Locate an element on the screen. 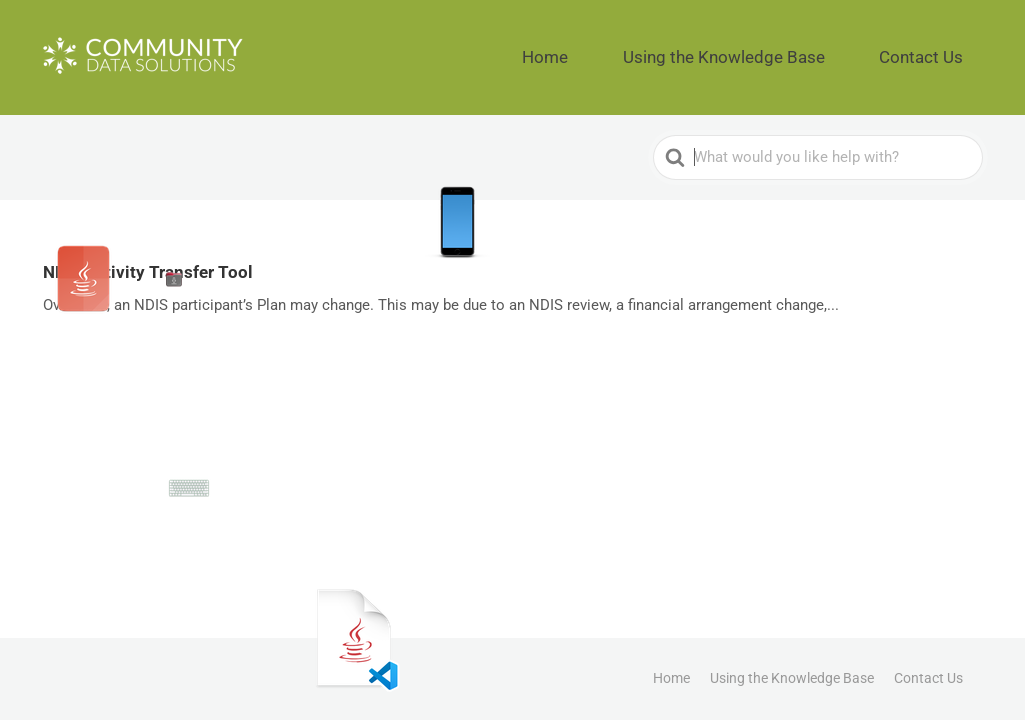 This screenshot has width=1025, height=720. connect to a bluetooth keyboard is located at coordinates (189, 488).